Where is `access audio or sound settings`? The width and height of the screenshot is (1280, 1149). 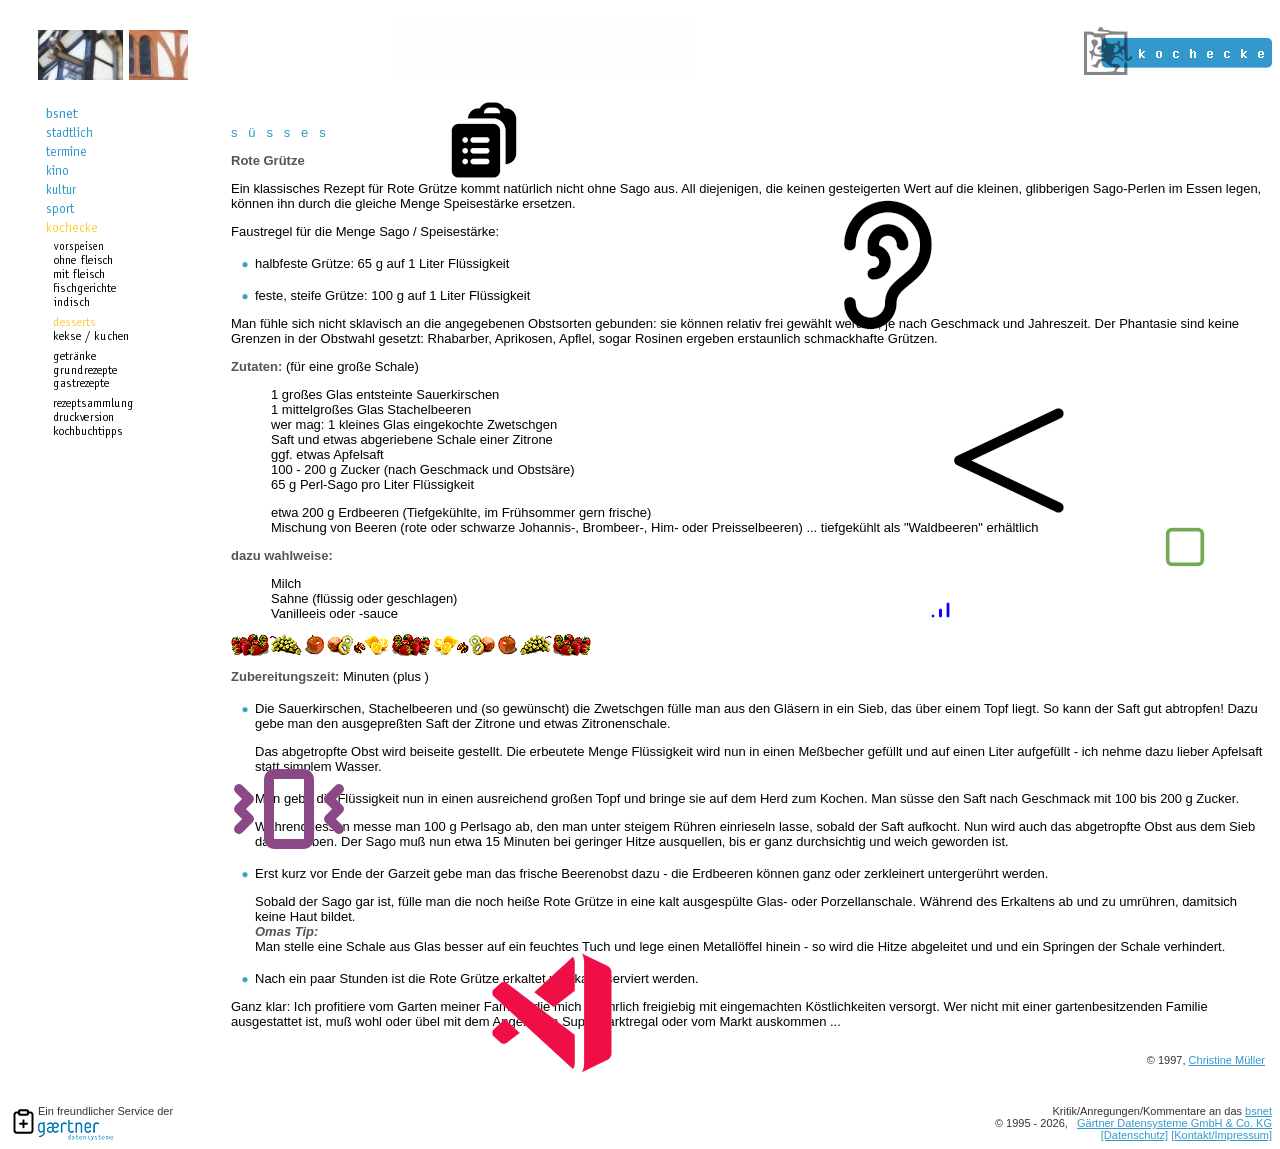 access audio or sound settings is located at coordinates (885, 265).